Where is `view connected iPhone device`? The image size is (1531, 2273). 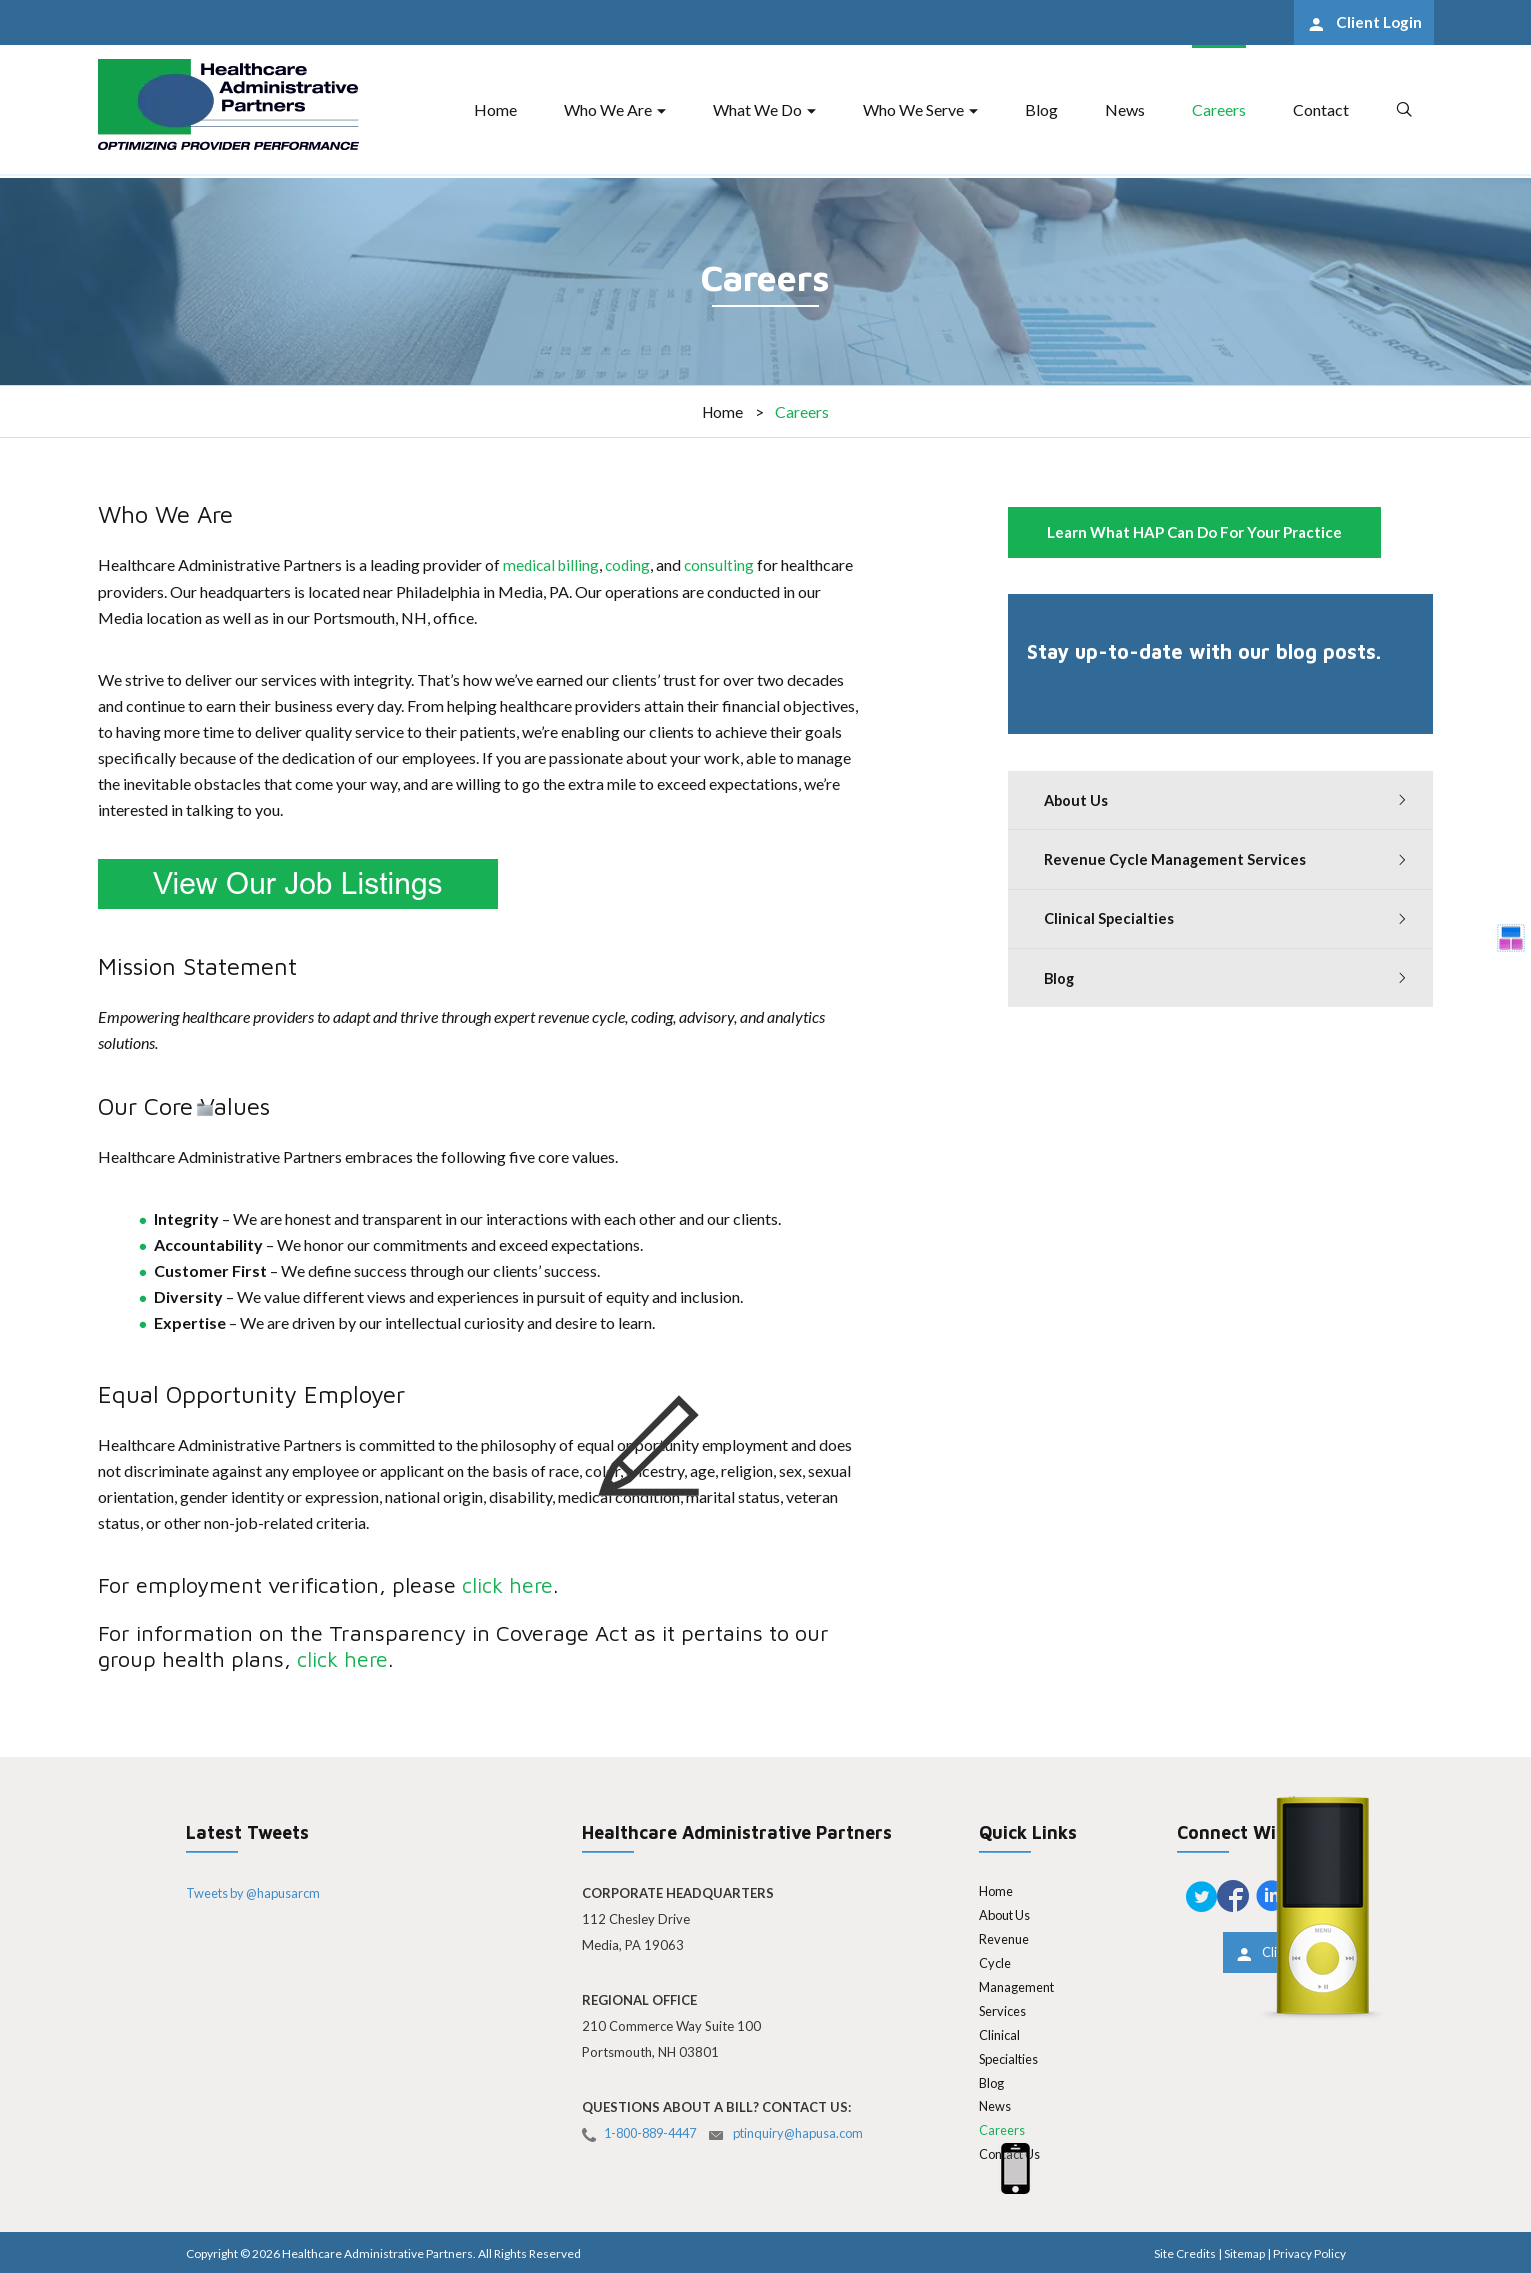
view connected iPhone device is located at coordinates (1015, 2168).